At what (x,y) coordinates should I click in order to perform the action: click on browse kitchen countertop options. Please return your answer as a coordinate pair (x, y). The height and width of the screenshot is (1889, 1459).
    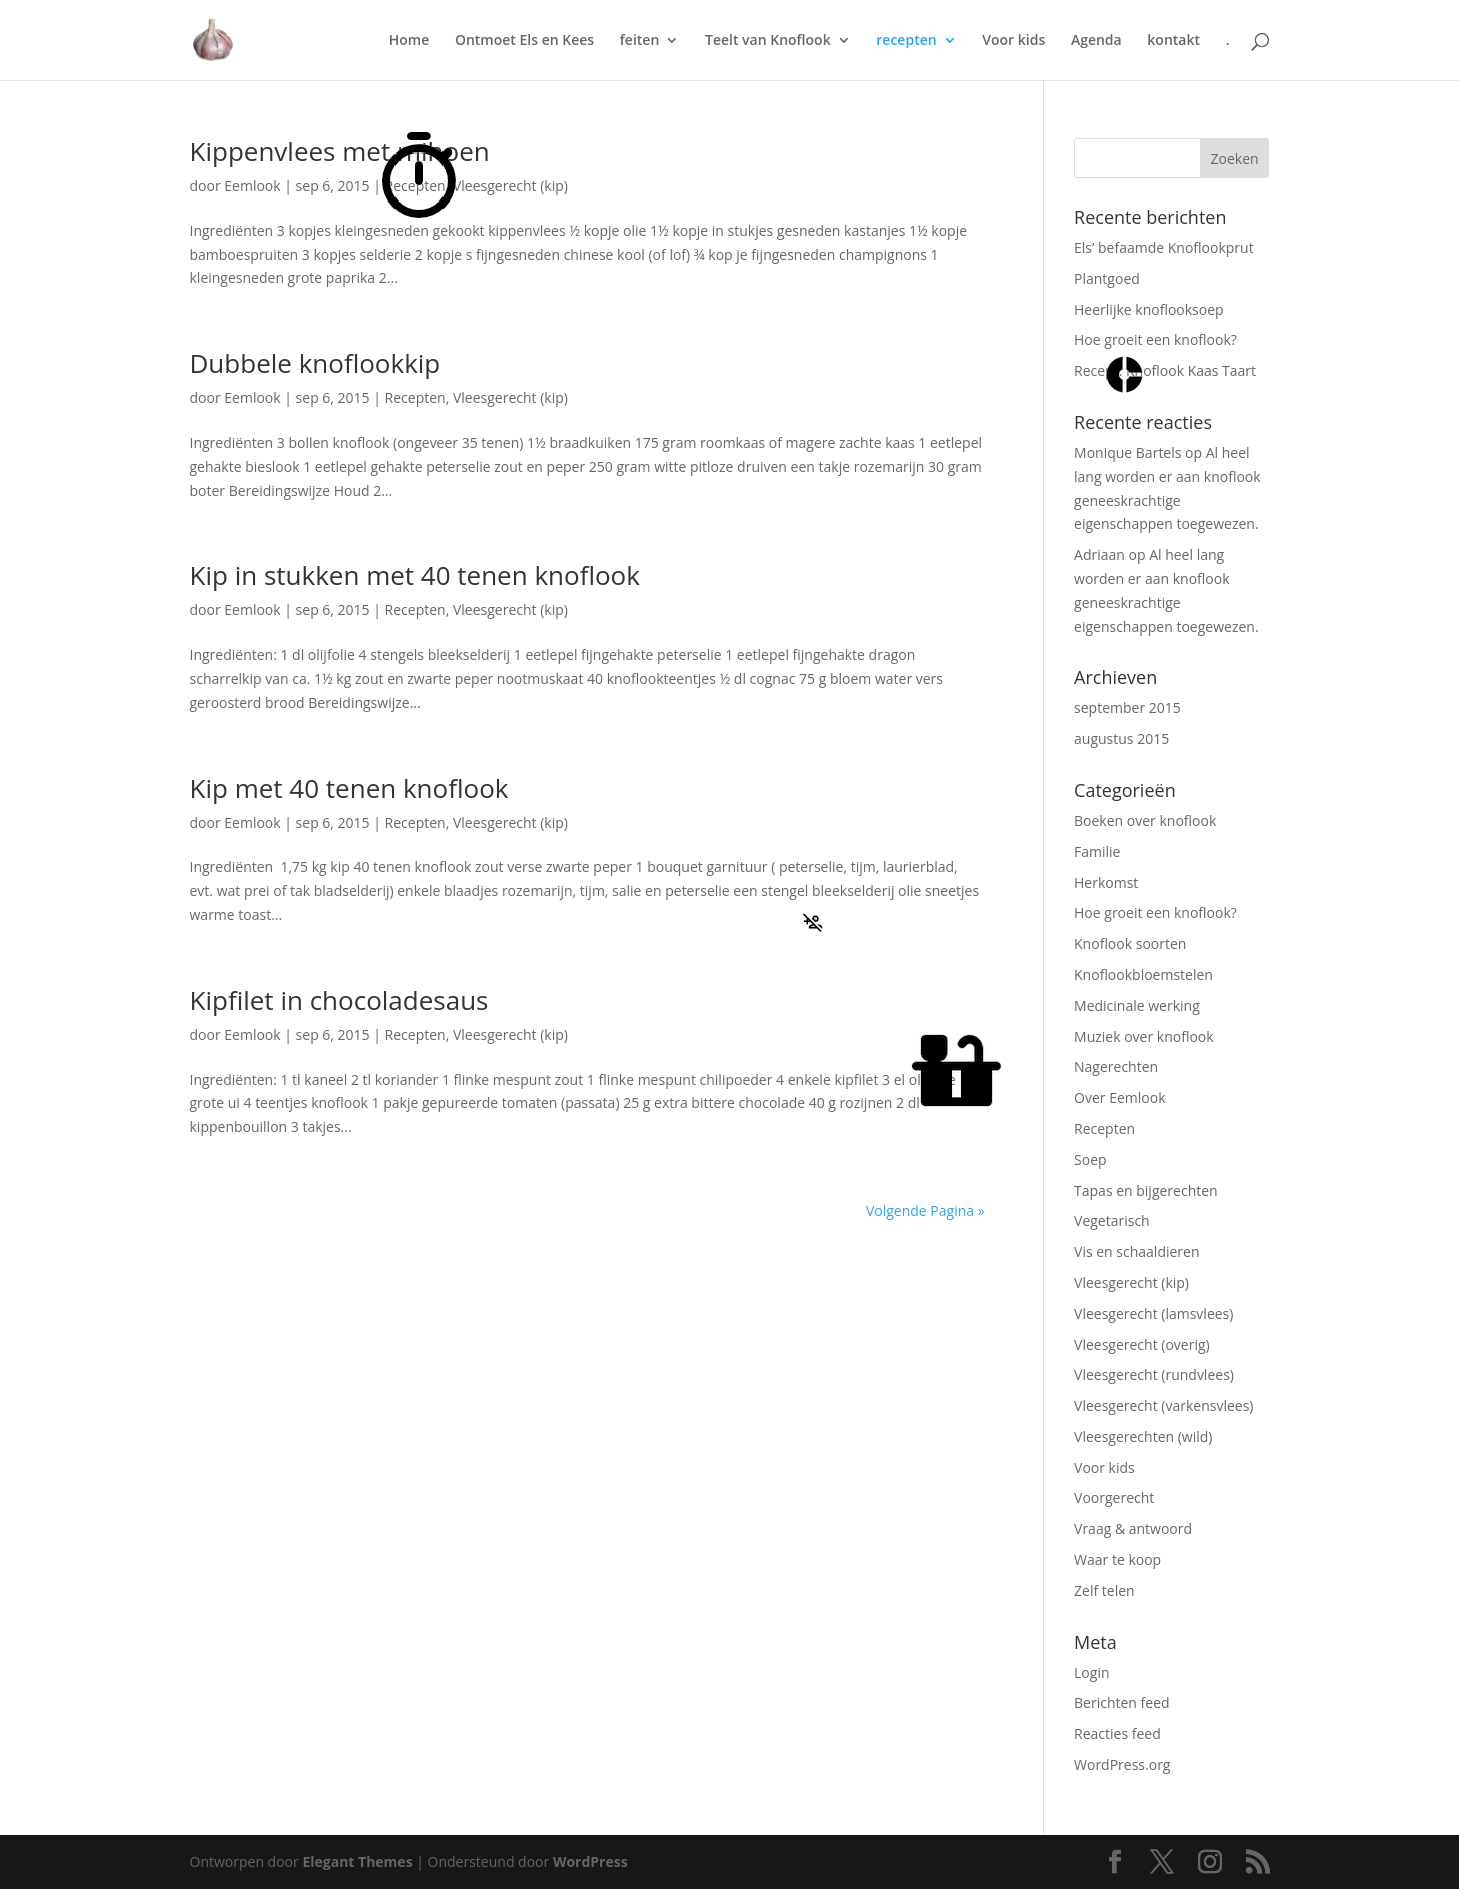
    Looking at the image, I should click on (956, 1070).